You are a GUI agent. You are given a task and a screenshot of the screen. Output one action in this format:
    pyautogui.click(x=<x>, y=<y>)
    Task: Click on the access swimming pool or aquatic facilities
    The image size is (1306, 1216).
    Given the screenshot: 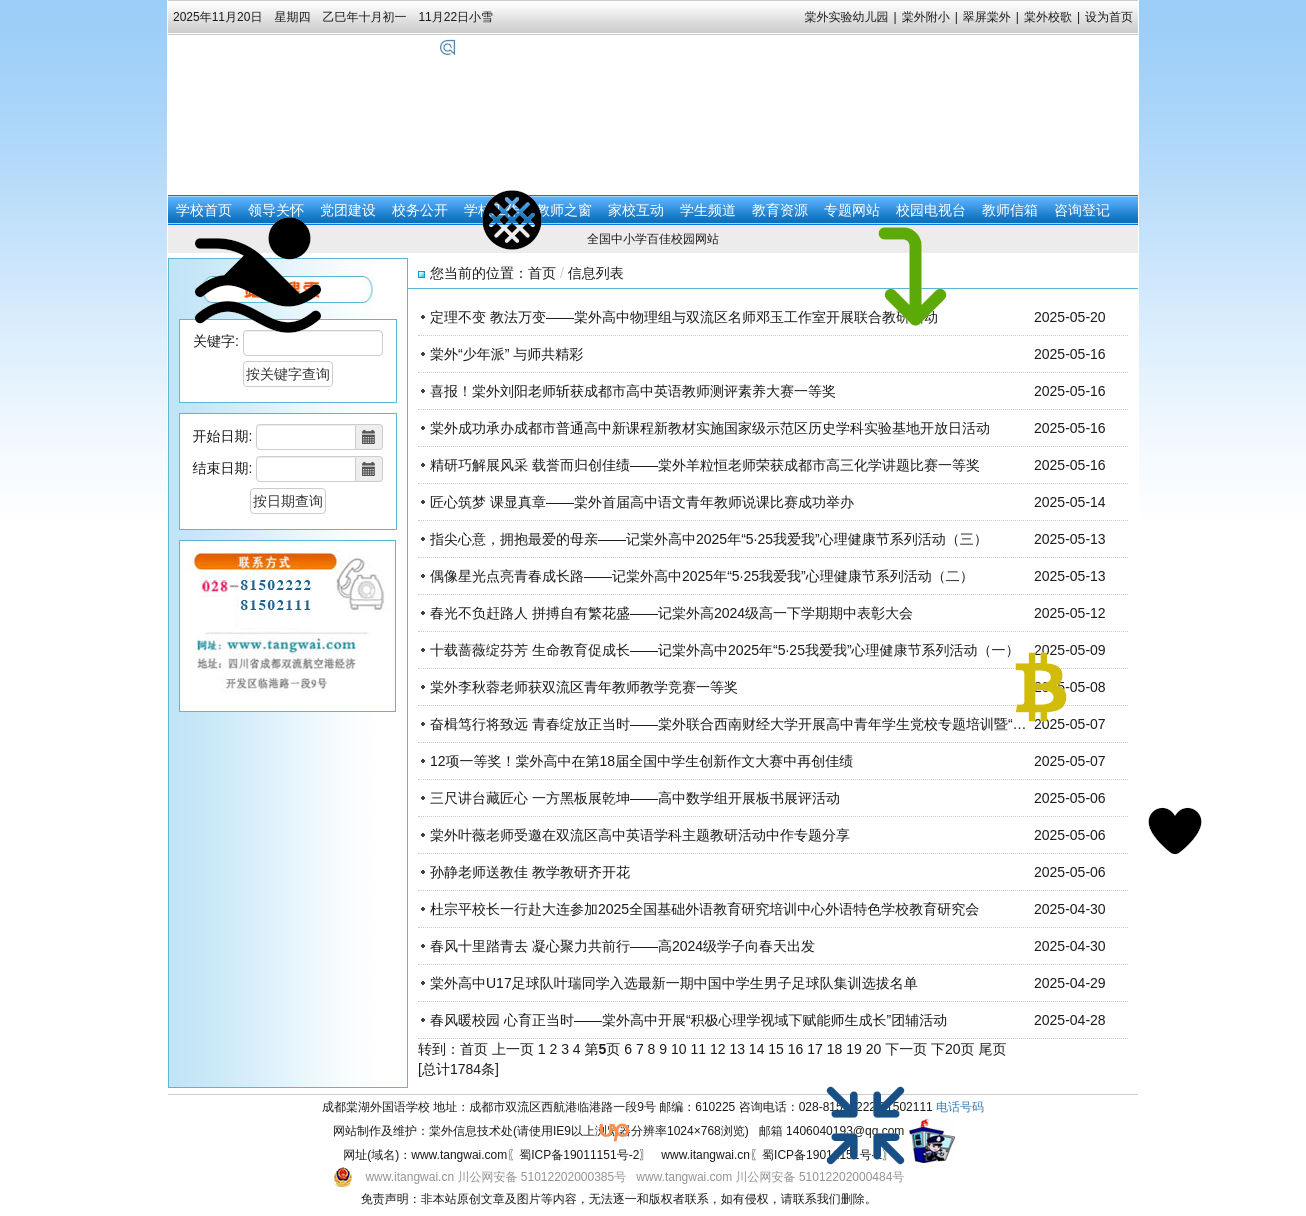 What is the action you would take?
    pyautogui.click(x=258, y=275)
    